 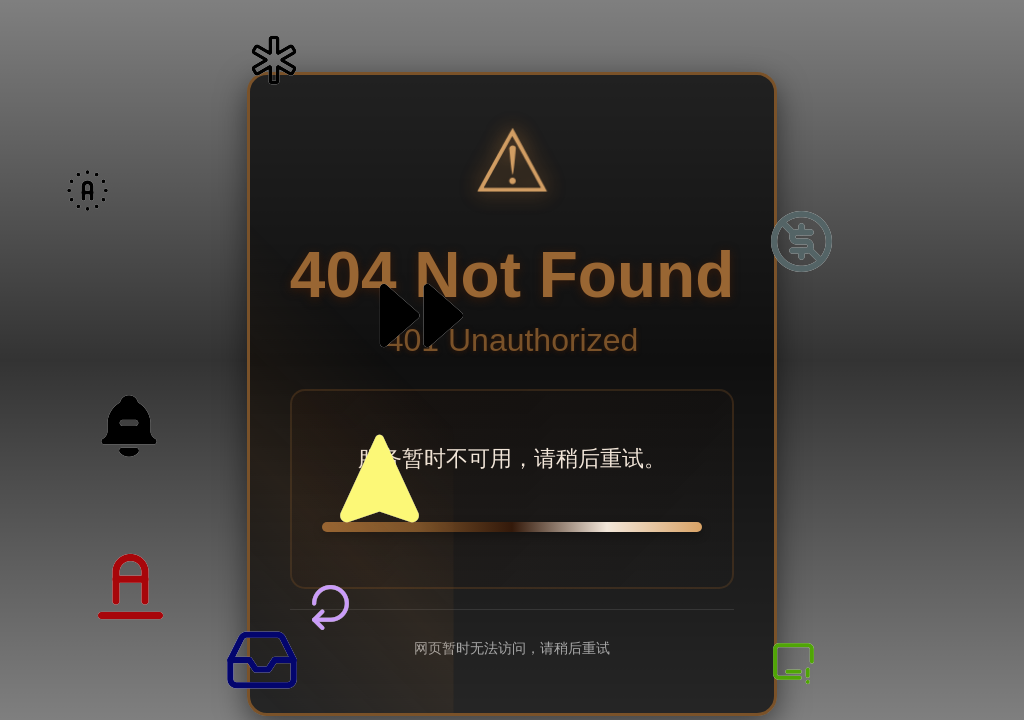 What do you see at coordinates (274, 60) in the screenshot?
I see `access medical or health-related features` at bounding box center [274, 60].